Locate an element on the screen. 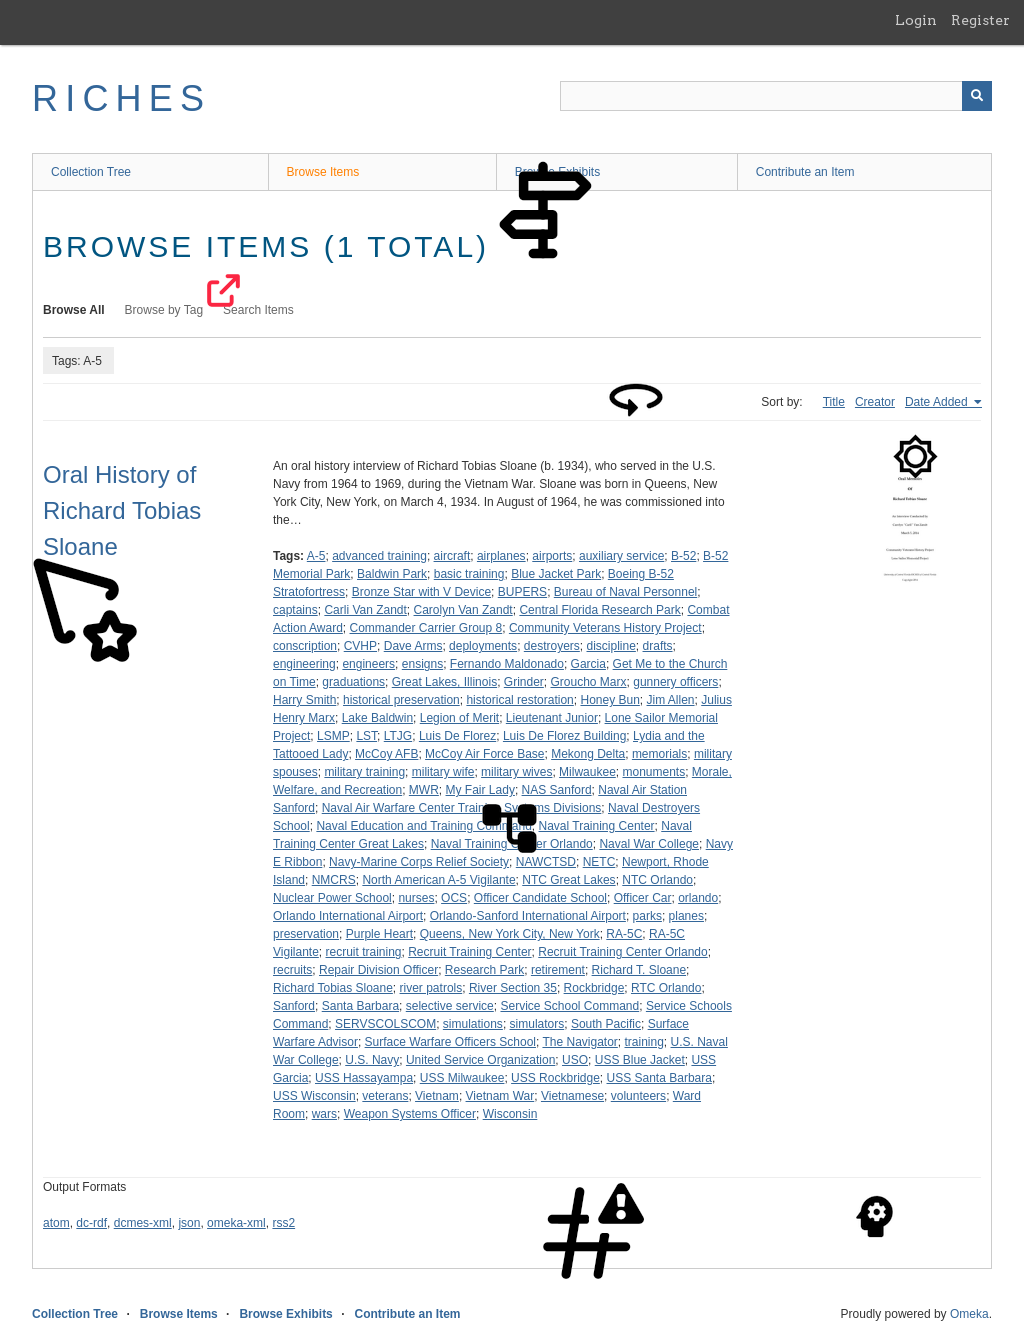  get directions to a destination is located at coordinates (543, 210).